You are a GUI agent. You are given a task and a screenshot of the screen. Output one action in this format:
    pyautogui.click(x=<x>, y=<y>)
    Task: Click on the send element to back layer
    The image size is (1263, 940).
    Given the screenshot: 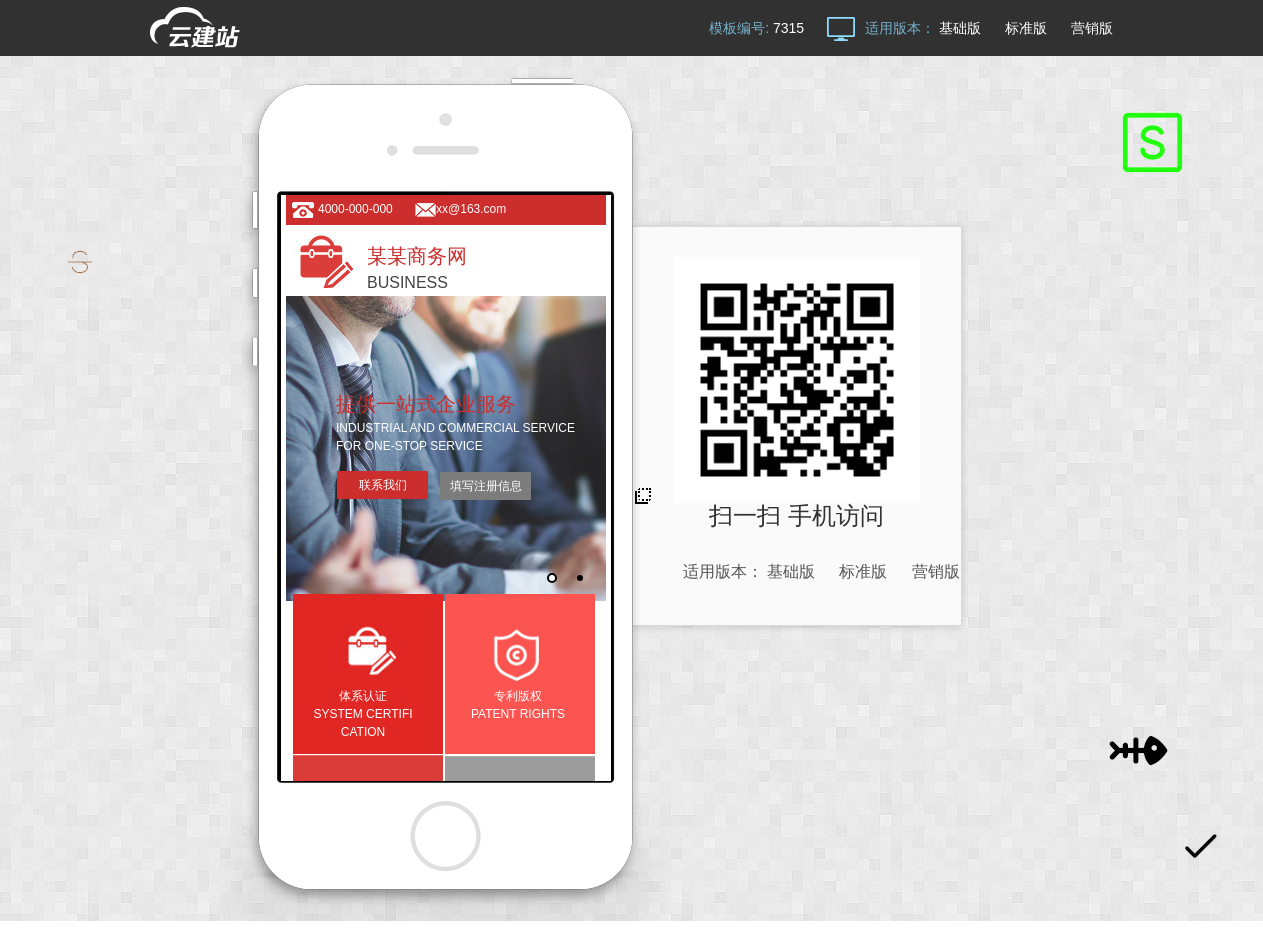 What is the action you would take?
    pyautogui.click(x=643, y=496)
    